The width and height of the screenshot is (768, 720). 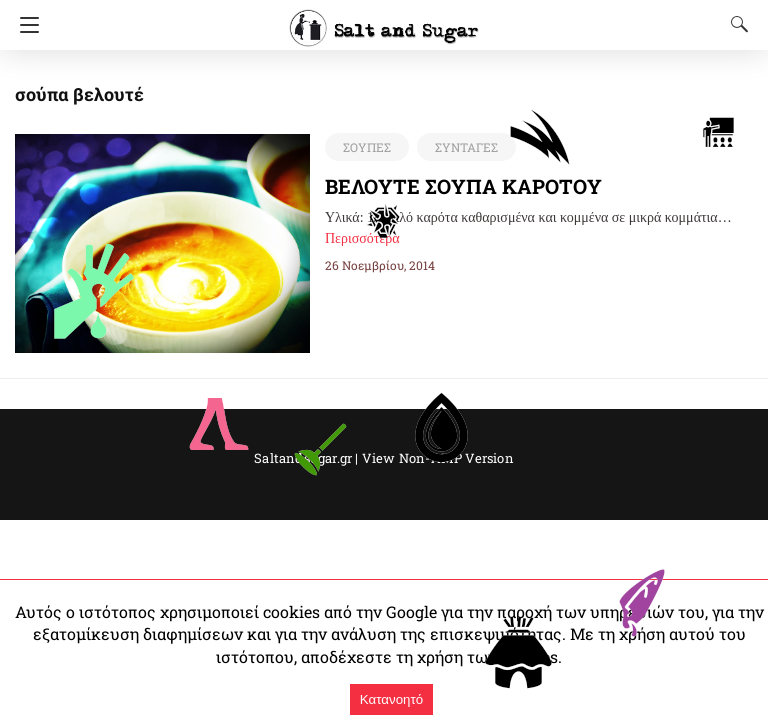 What do you see at coordinates (320, 449) in the screenshot?
I see `report a plumbing issue or maintenance request` at bounding box center [320, 449].